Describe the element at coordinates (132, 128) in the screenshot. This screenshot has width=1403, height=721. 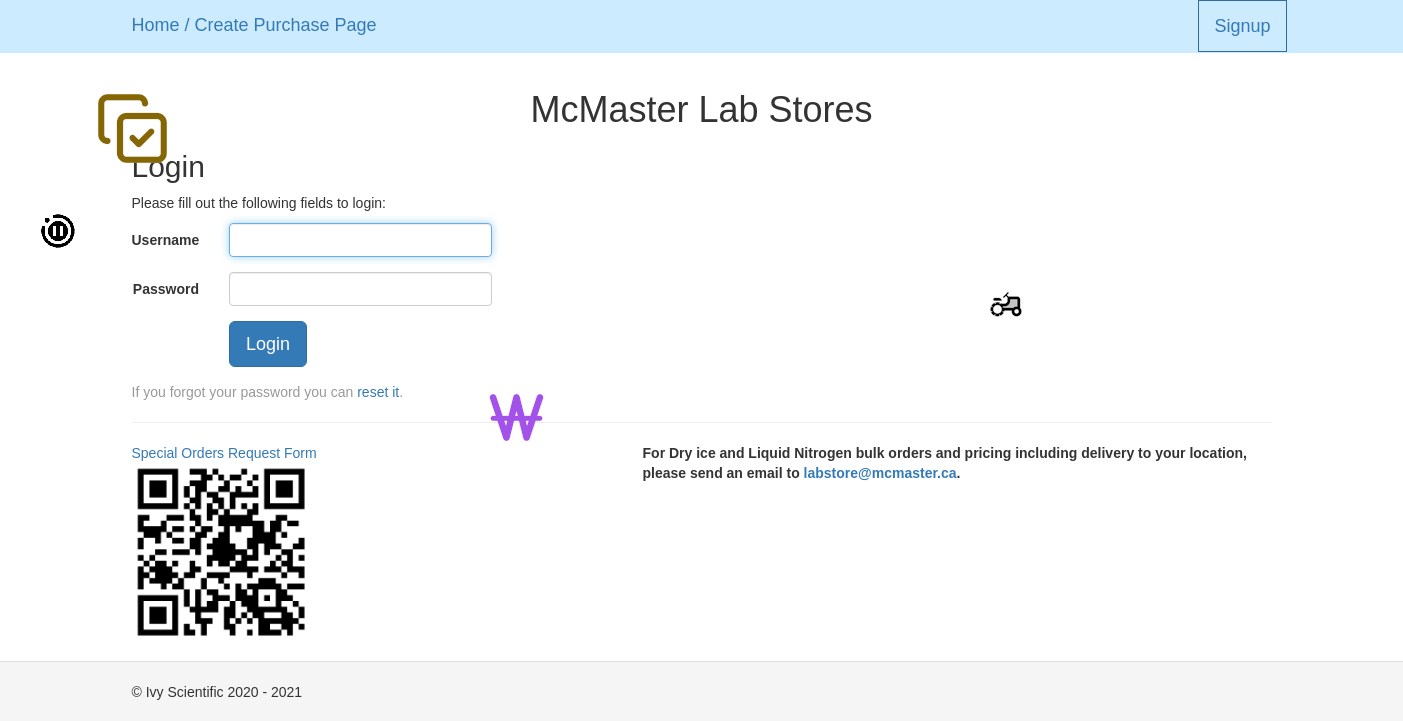
I see `content copied to clipboard successfully` at that location.